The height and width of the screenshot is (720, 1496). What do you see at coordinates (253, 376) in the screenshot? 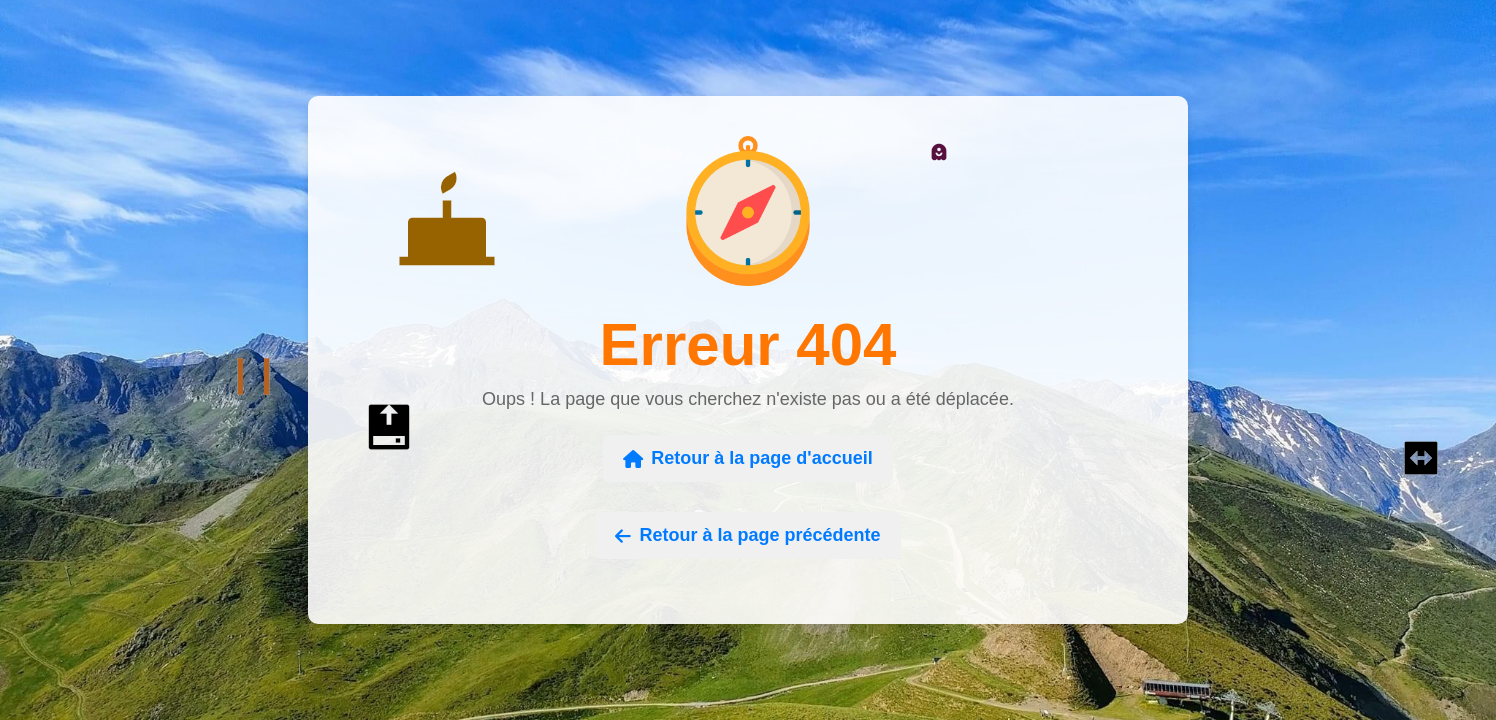
I see `pause media playback` at bounding box center [253, 376].